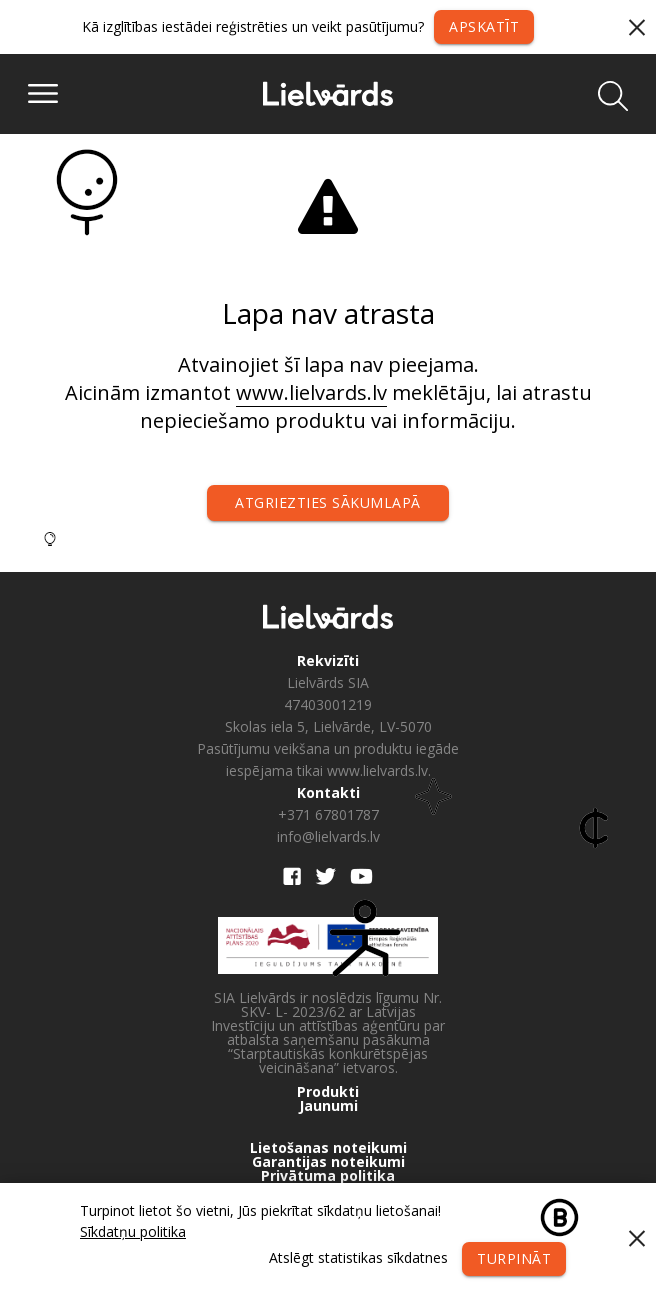 This screenshot has width=656, height=1293. What do you see at coordinates (50, 539) in the screenshot?
I see `indicates a celebration or birthday event` at bounding box center [50, 539].